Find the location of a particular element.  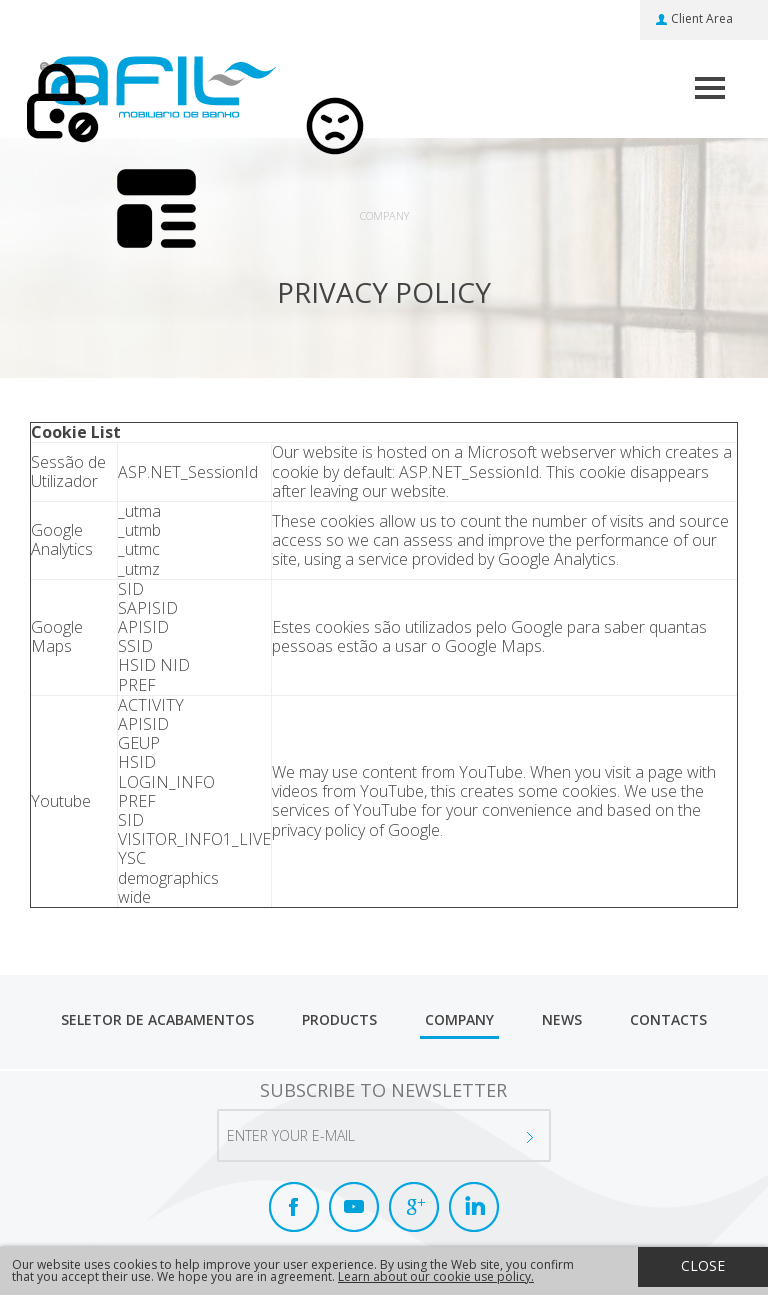

select angry reaction or emoji is located at coordinates (335, 126).